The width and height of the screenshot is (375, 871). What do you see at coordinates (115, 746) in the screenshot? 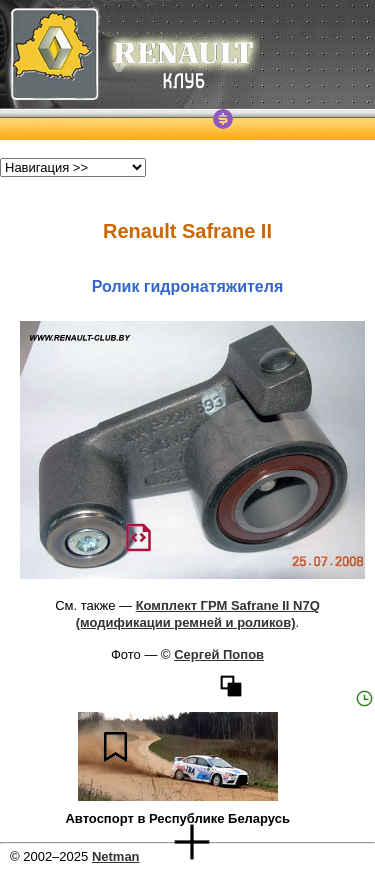
I see `save this item for later` at bounding box center [115, 746].